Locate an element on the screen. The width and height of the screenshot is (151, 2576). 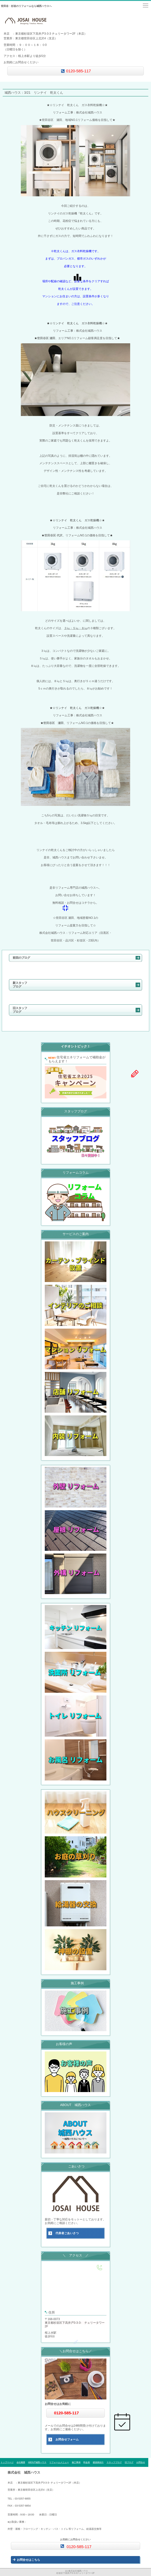
edit or modify content is located at coordinates (135, 1074).